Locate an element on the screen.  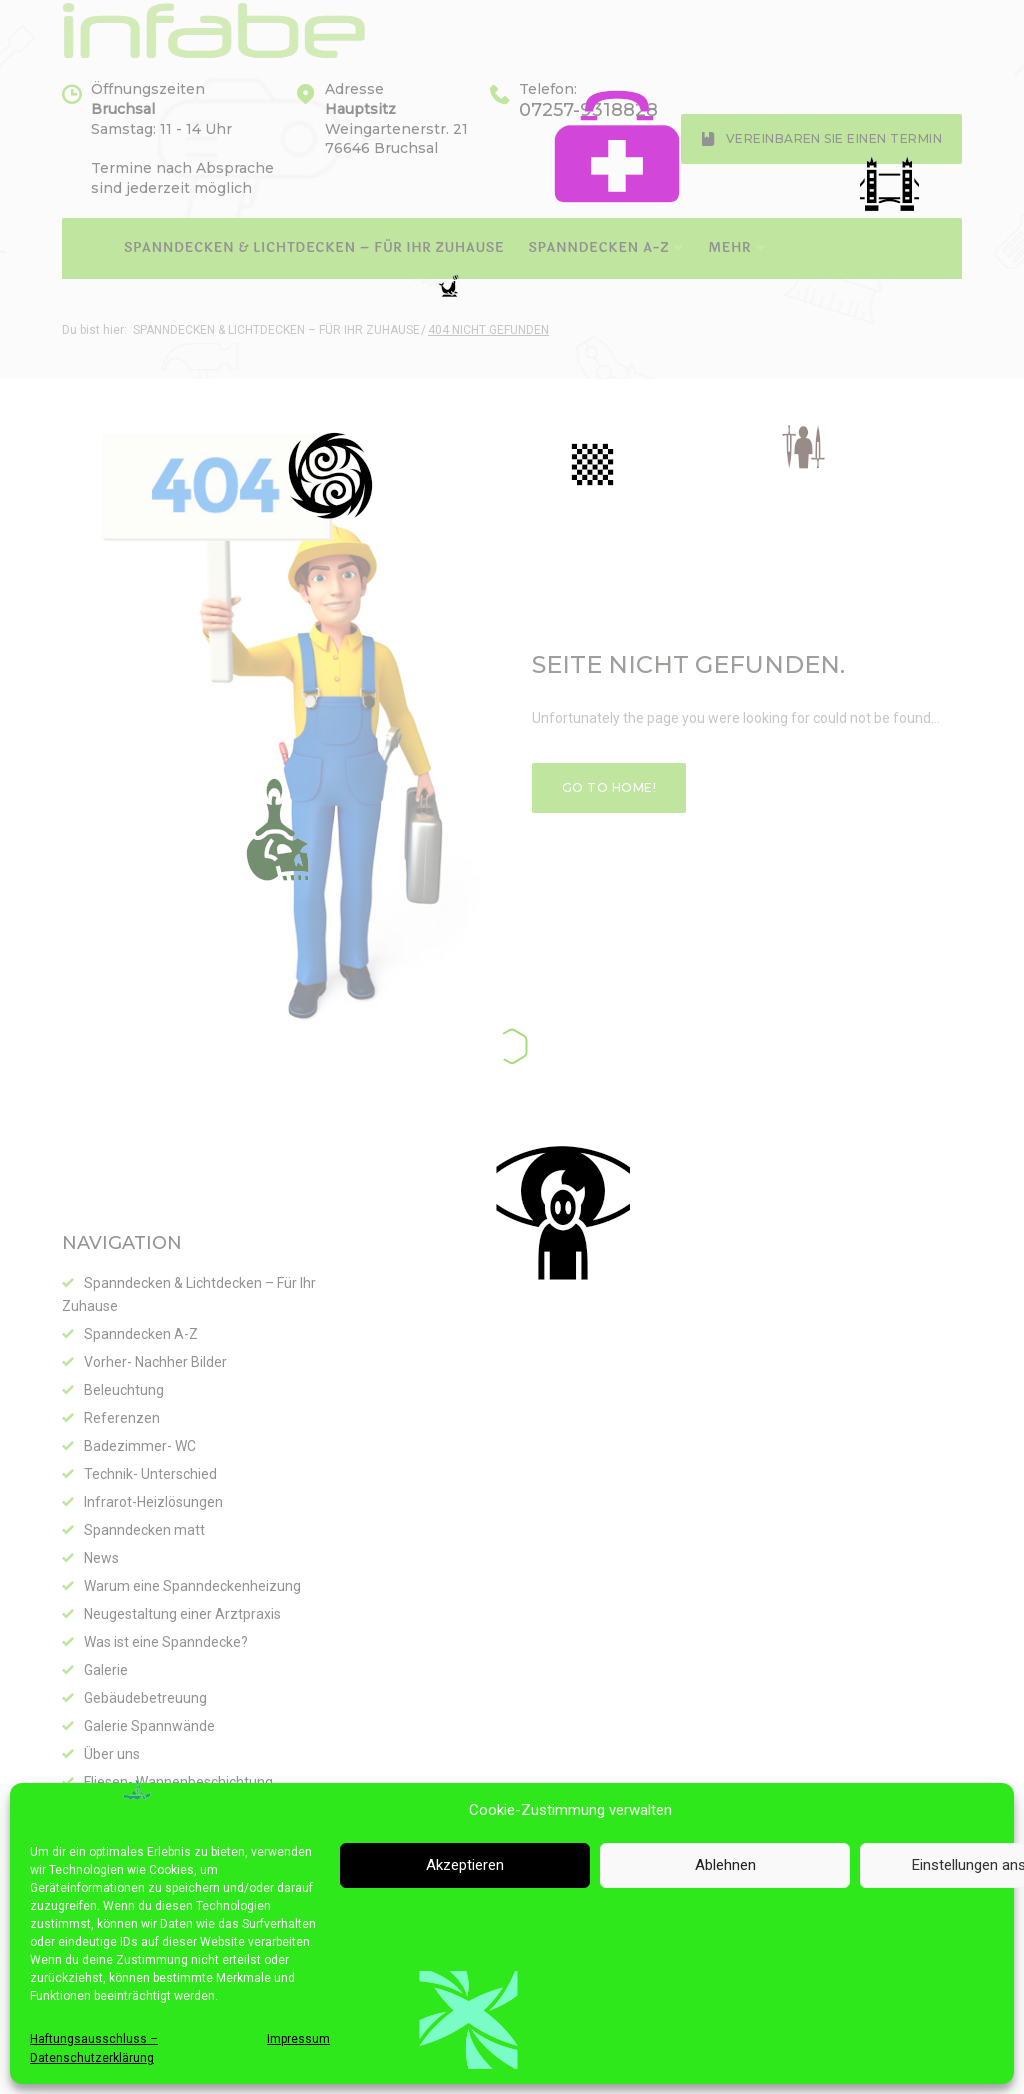
decorative icon representing circus or entertainment games is located at coordinates (449, 285).